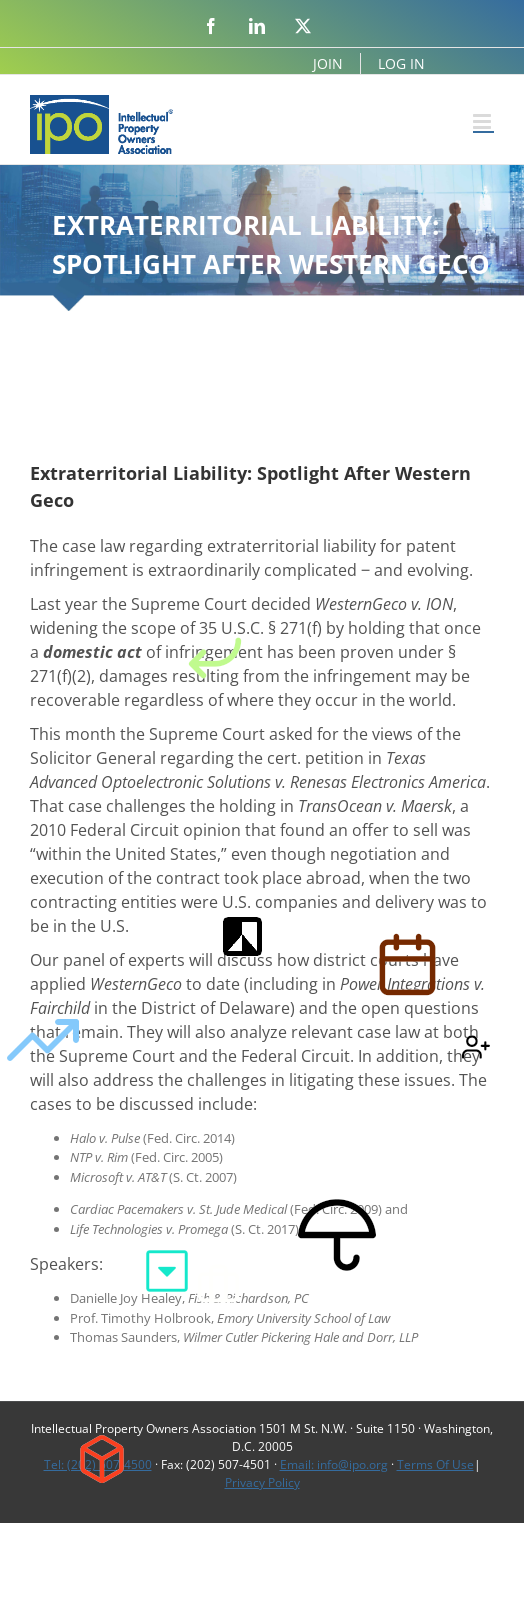 The width and height of the screenshot is (524, 1605). Describe the element at coordinates (337, 1235) in the screenshot. I see `view weather protection or rain forecast` at that location.